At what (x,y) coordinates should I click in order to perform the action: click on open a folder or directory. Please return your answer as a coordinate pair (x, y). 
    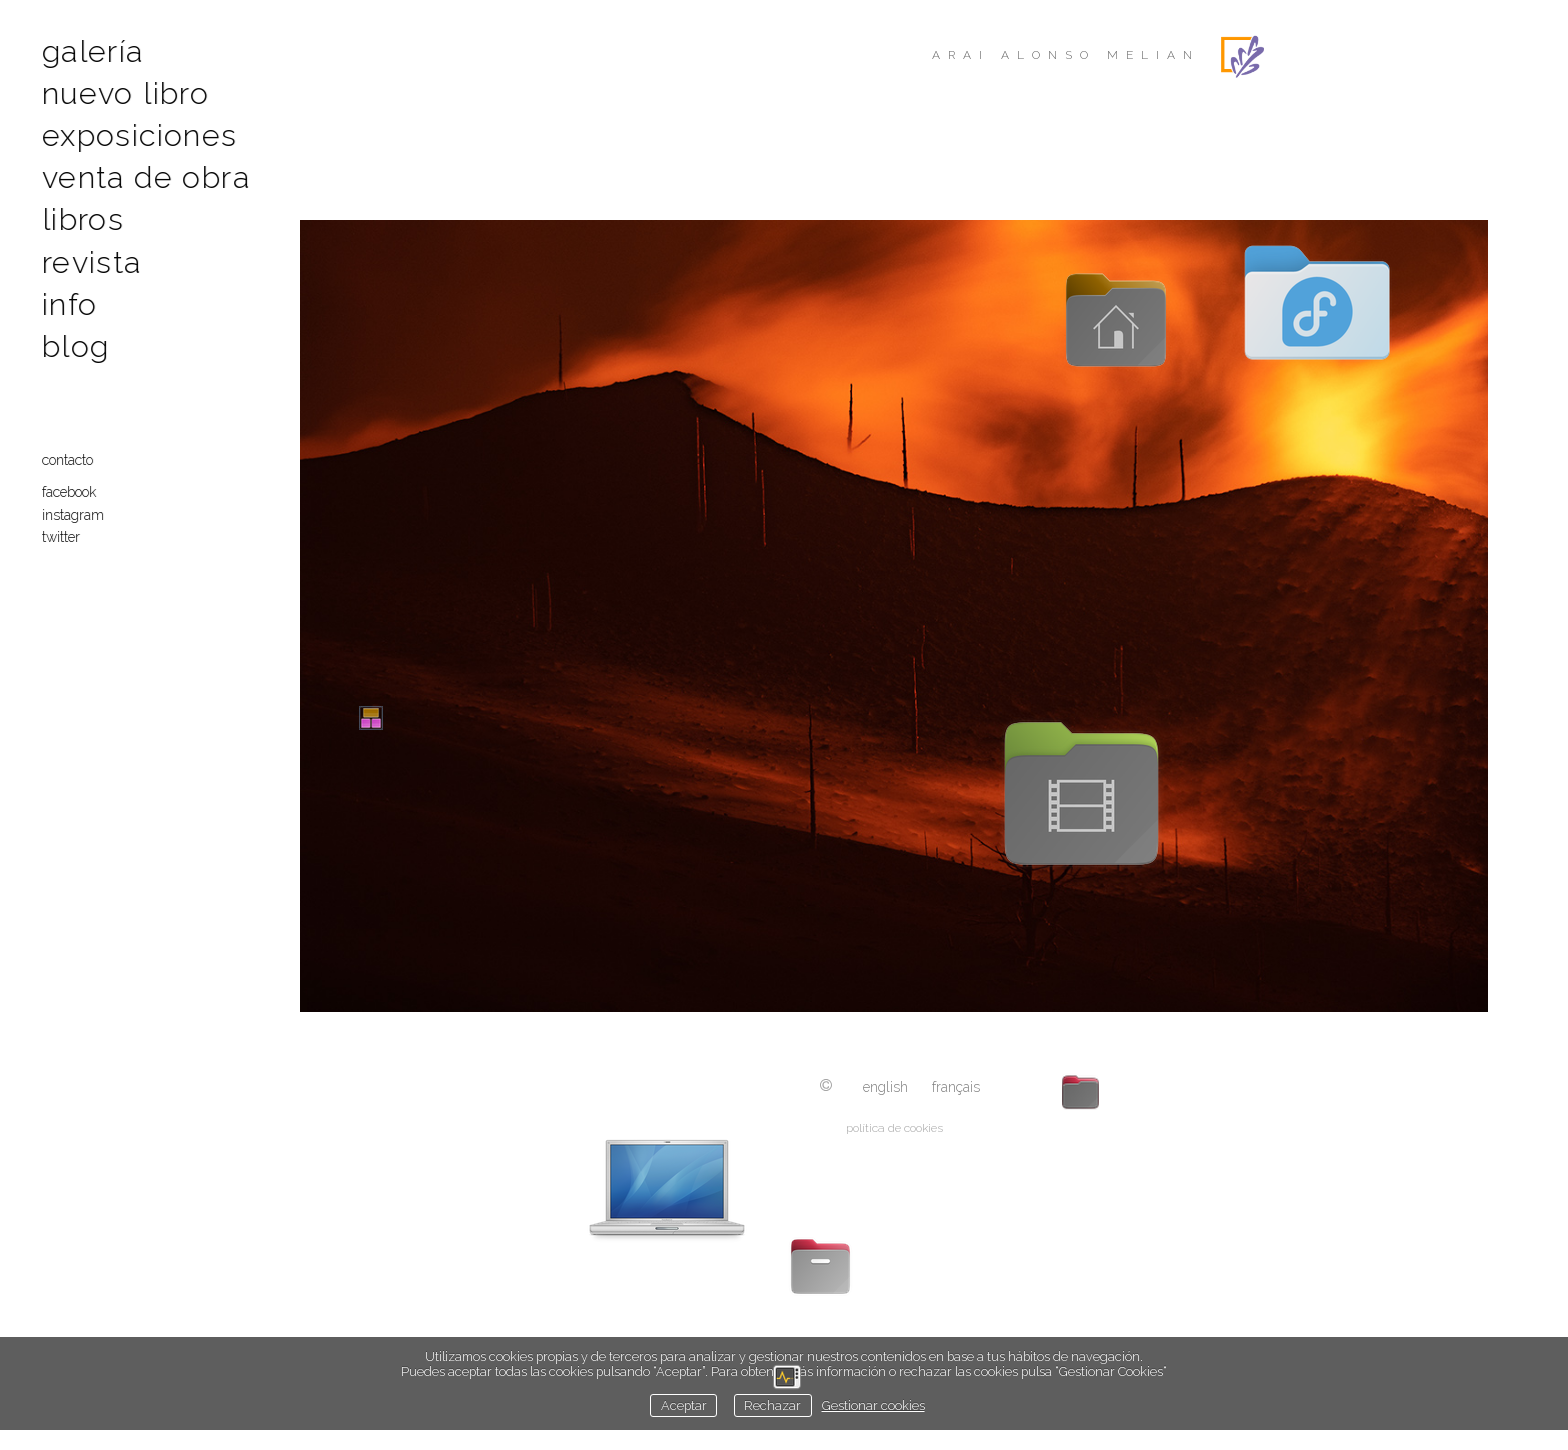
    Looking at the image, I should click on (1080, 1091).